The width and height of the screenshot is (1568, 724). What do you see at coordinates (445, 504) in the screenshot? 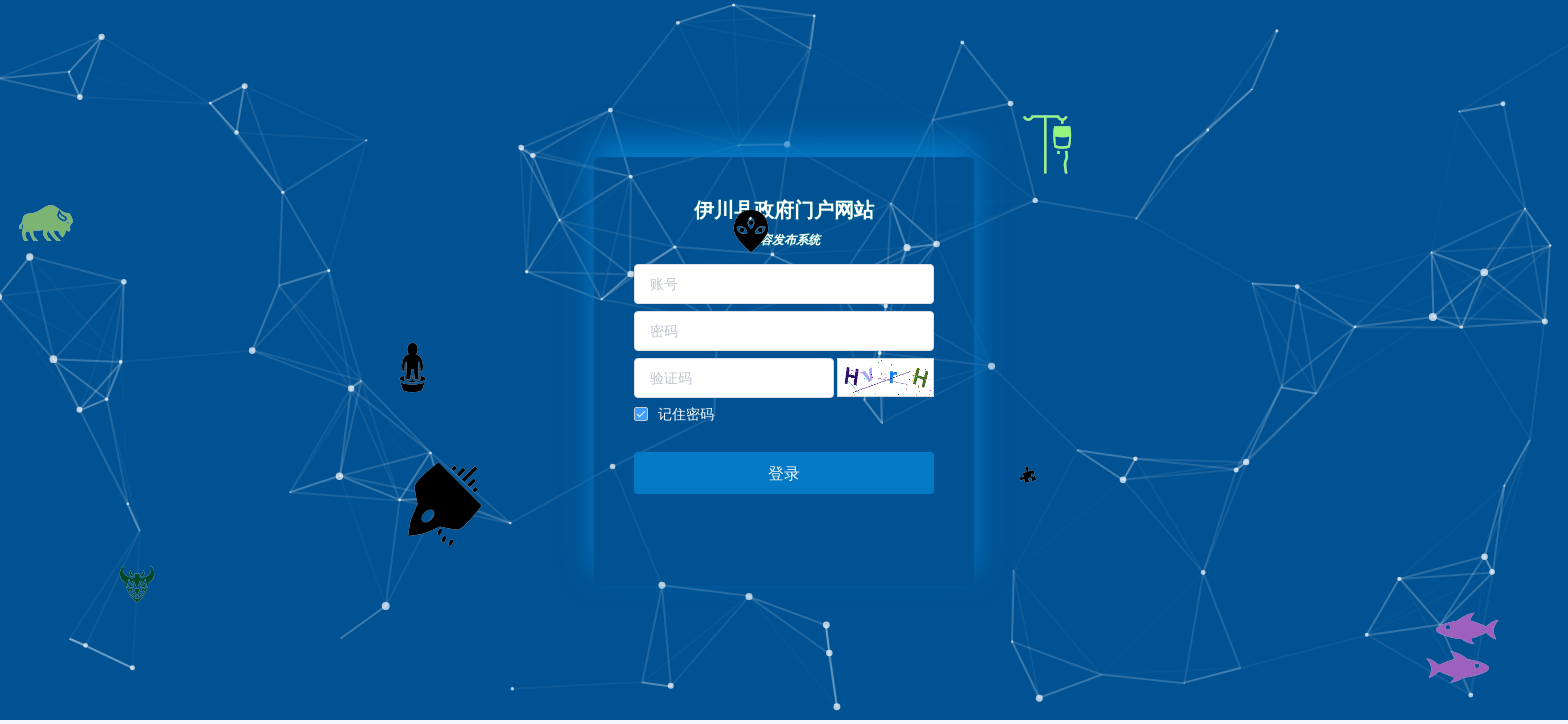
I see `launch bombing run or airstrike action` at bounding box center [445, 504].